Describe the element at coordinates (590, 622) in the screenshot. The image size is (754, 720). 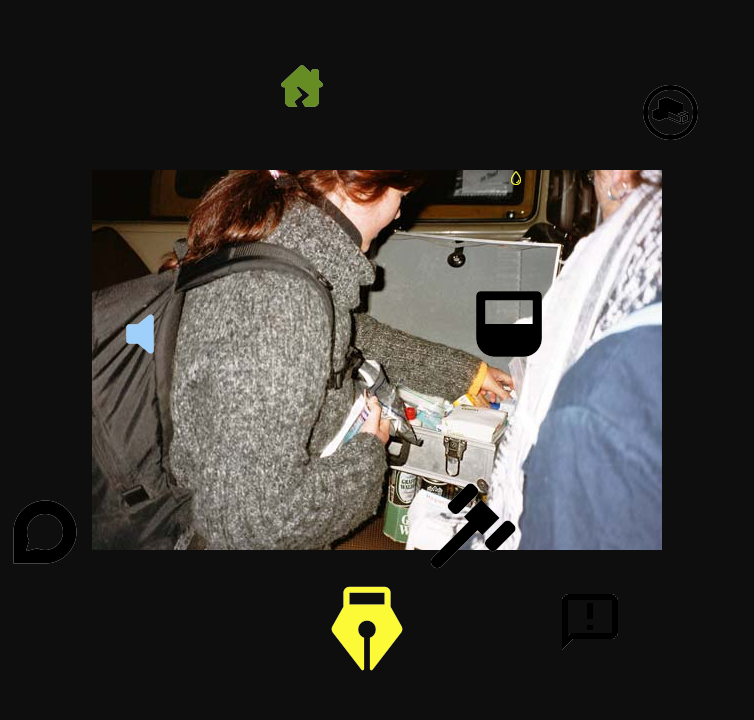
I see `view announcements or alerts` at that location.